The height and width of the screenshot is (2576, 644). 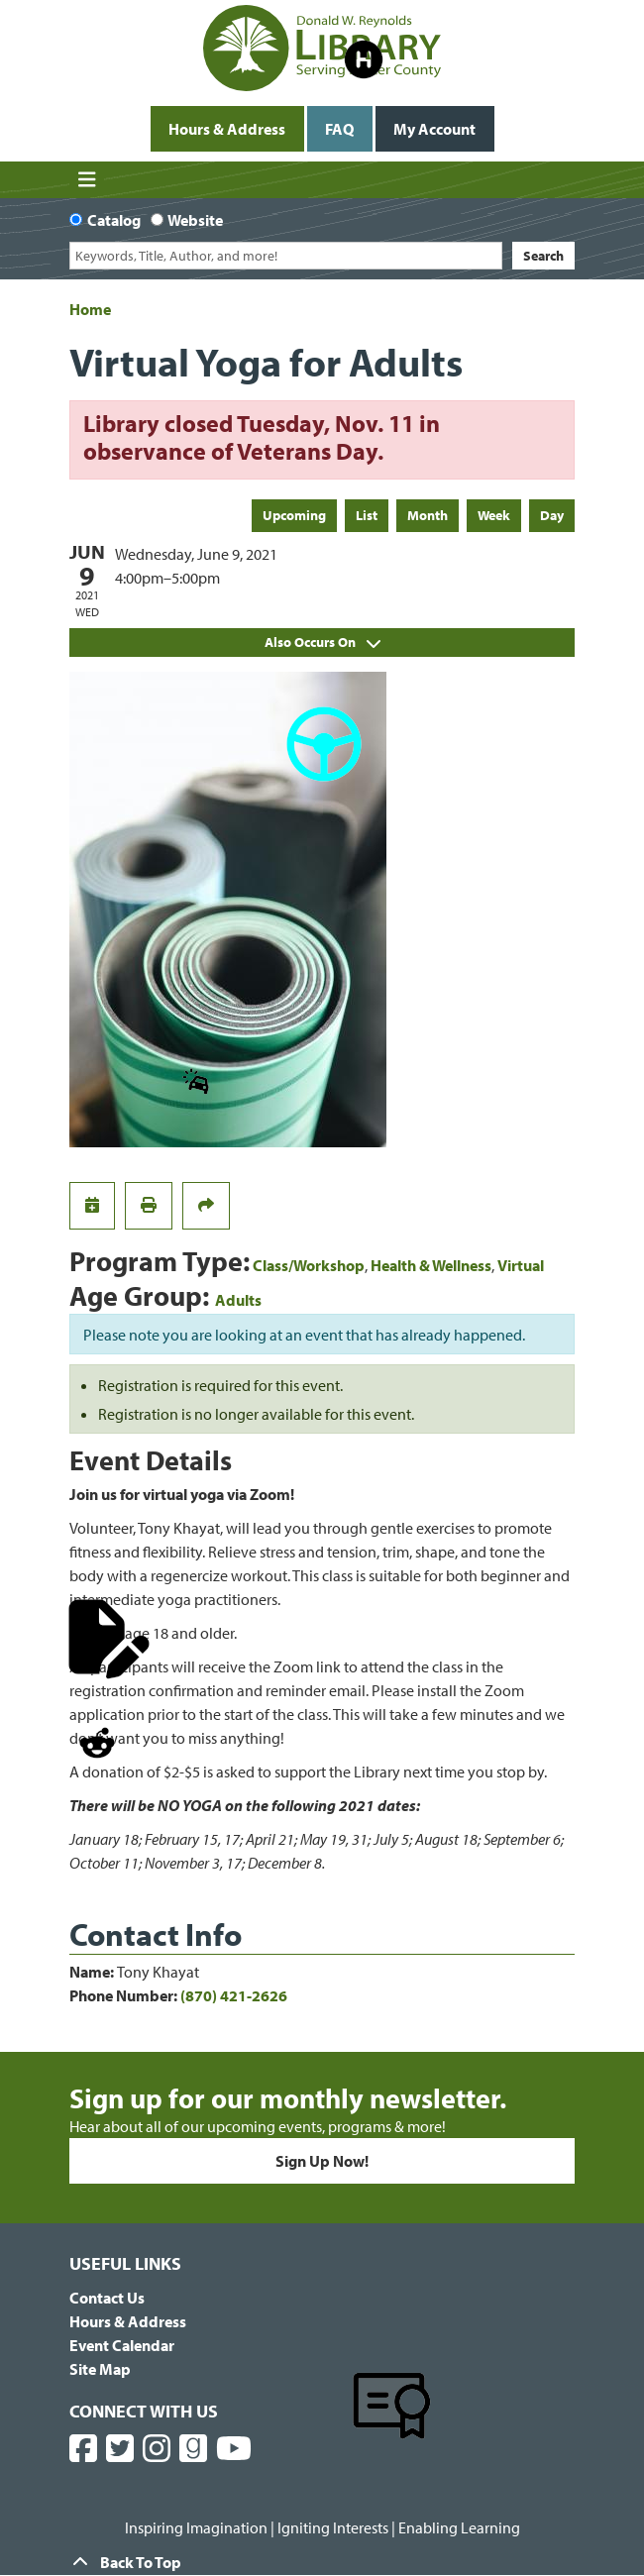 I want to click on access vehicle or driving controls, so click(x=324, y=744).